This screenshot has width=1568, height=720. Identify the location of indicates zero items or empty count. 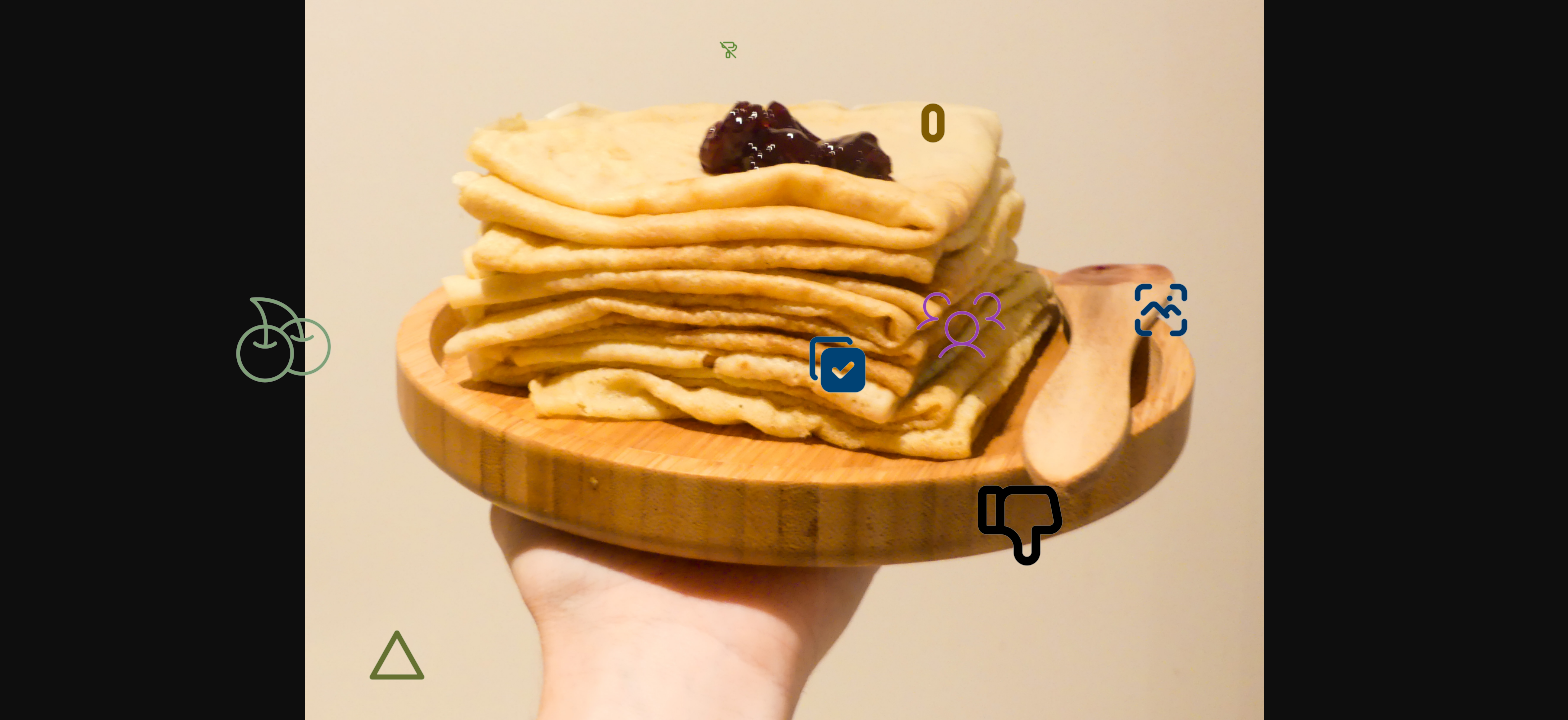
(933, 123).